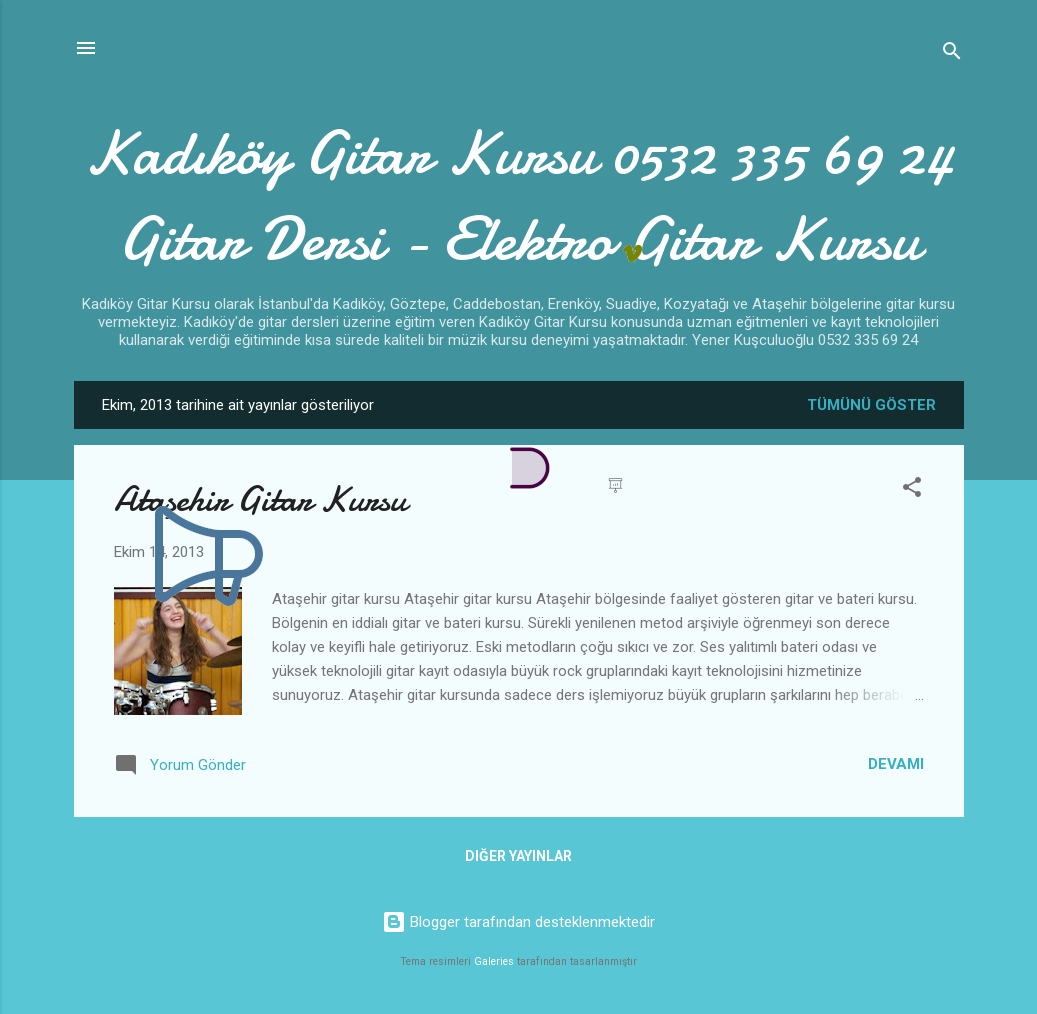 This screenshot has height=1014, width=1037. What do you see at coordinates (632, 253) in the screenshot?
I see `open vimeo app` at bounding box center [632, 253].